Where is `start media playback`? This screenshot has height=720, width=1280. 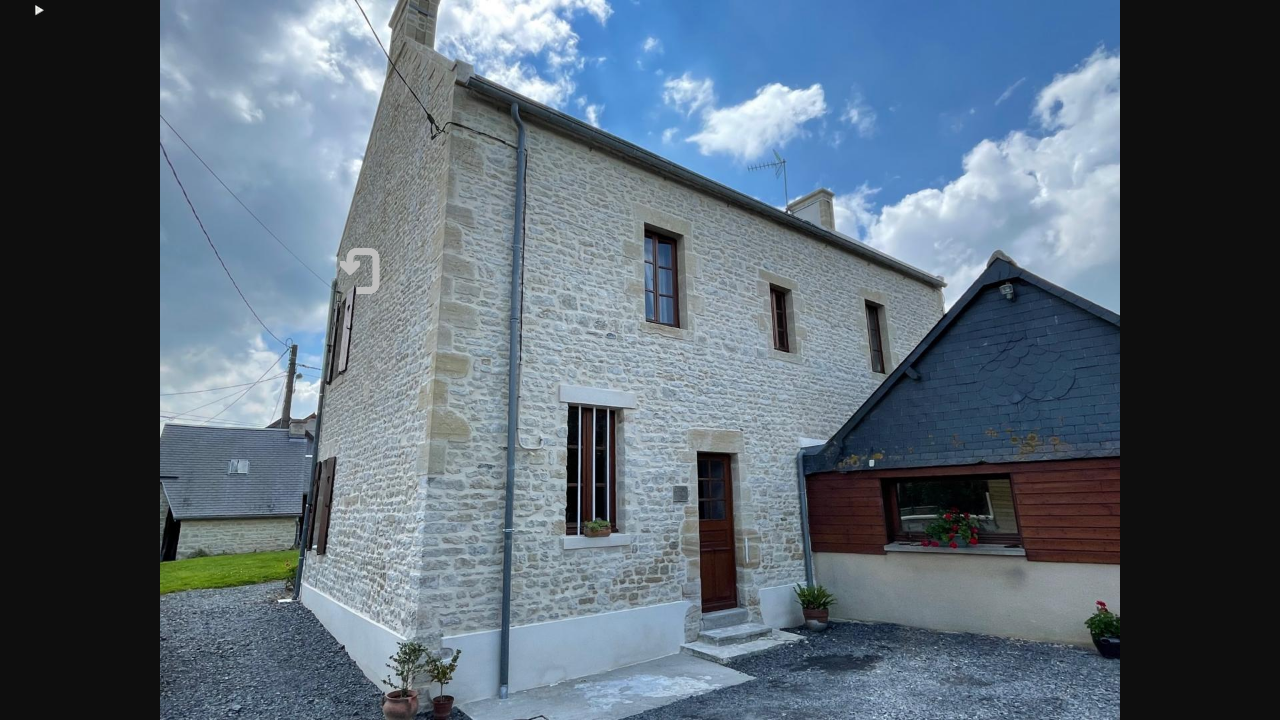 start media playback is located at coordinates (39, 10).